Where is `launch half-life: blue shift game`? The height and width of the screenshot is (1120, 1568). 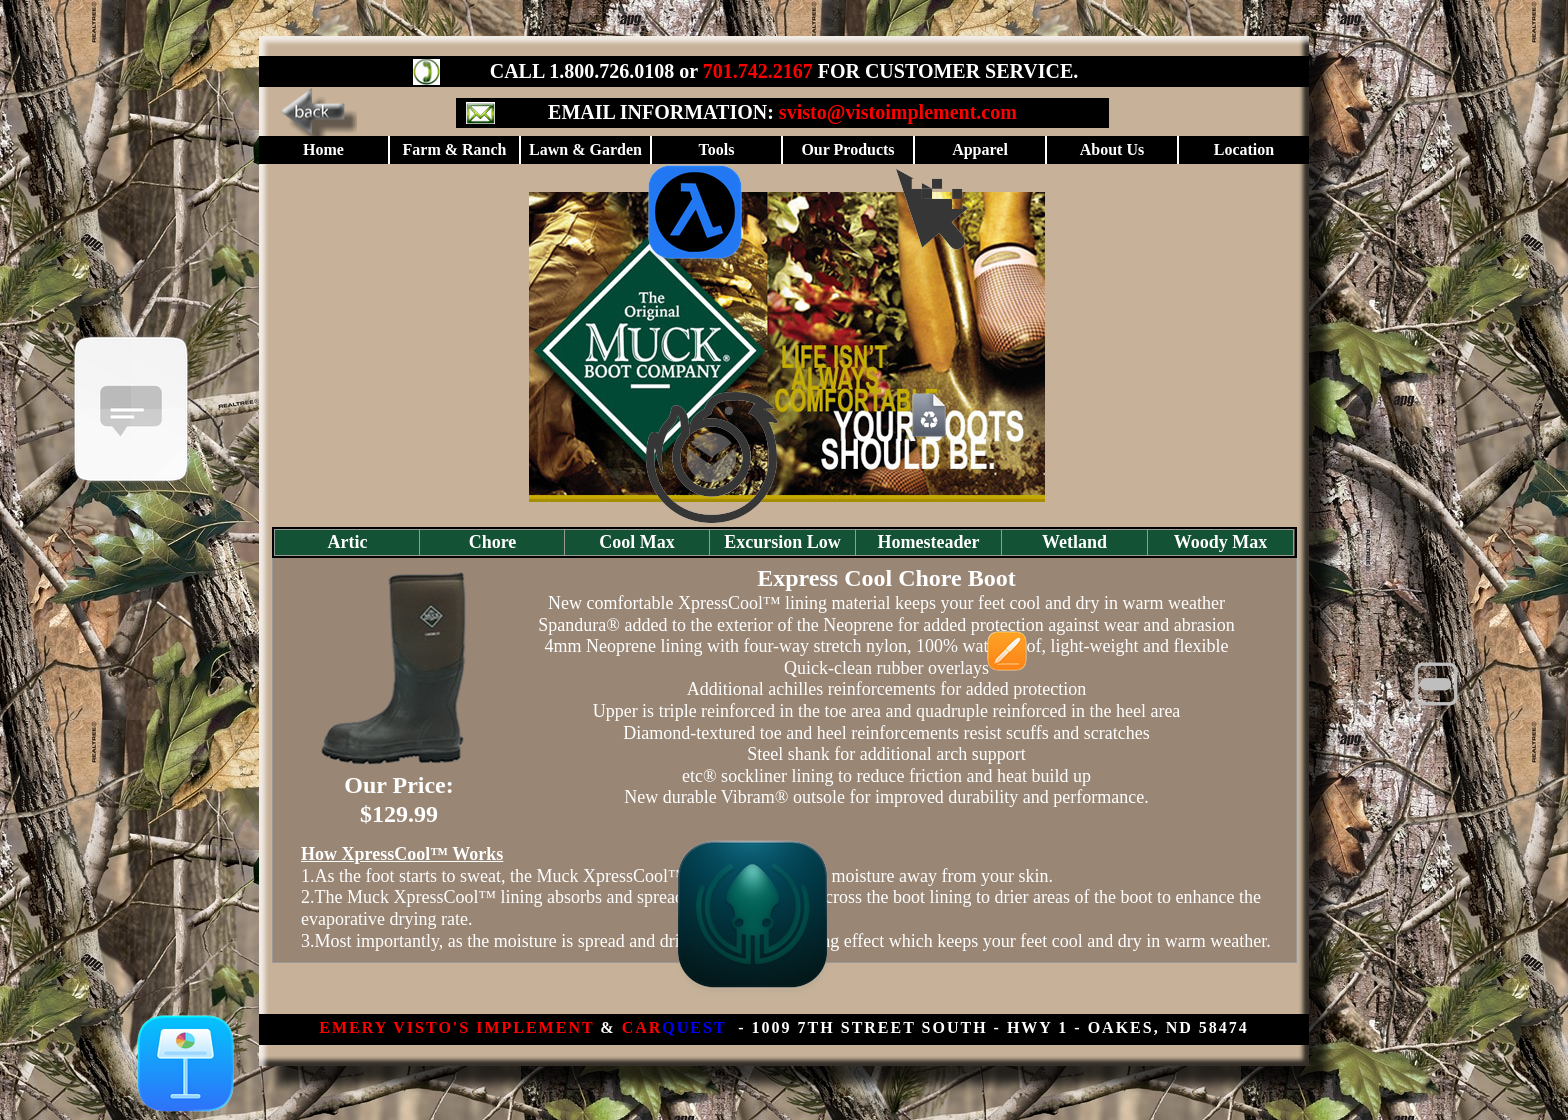 launch half-life: blue shift game is located at coordinates (695, 212).